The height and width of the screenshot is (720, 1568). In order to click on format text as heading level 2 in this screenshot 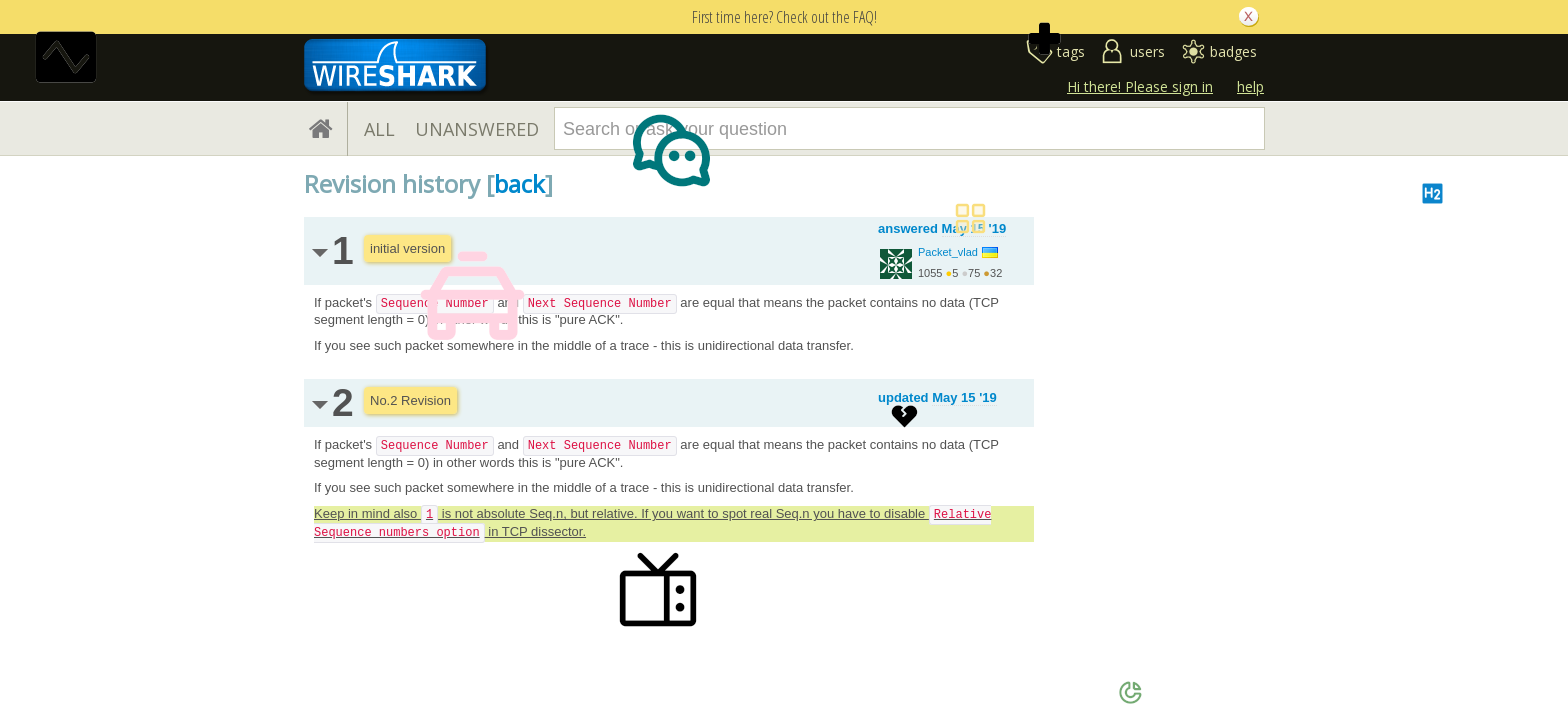, I will do `click(1432, 193)`.